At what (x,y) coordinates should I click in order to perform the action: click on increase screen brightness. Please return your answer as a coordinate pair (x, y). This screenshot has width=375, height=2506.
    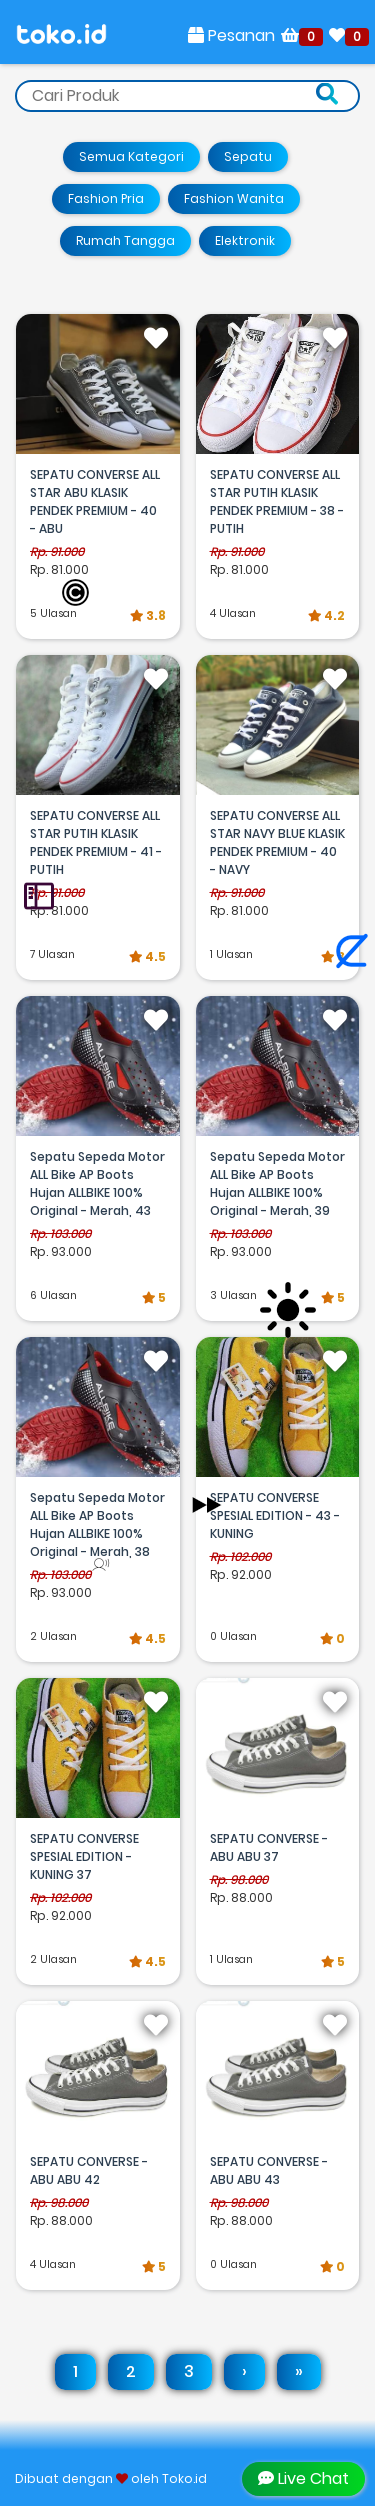
    Looking at the image, I should click on (288, 1310).